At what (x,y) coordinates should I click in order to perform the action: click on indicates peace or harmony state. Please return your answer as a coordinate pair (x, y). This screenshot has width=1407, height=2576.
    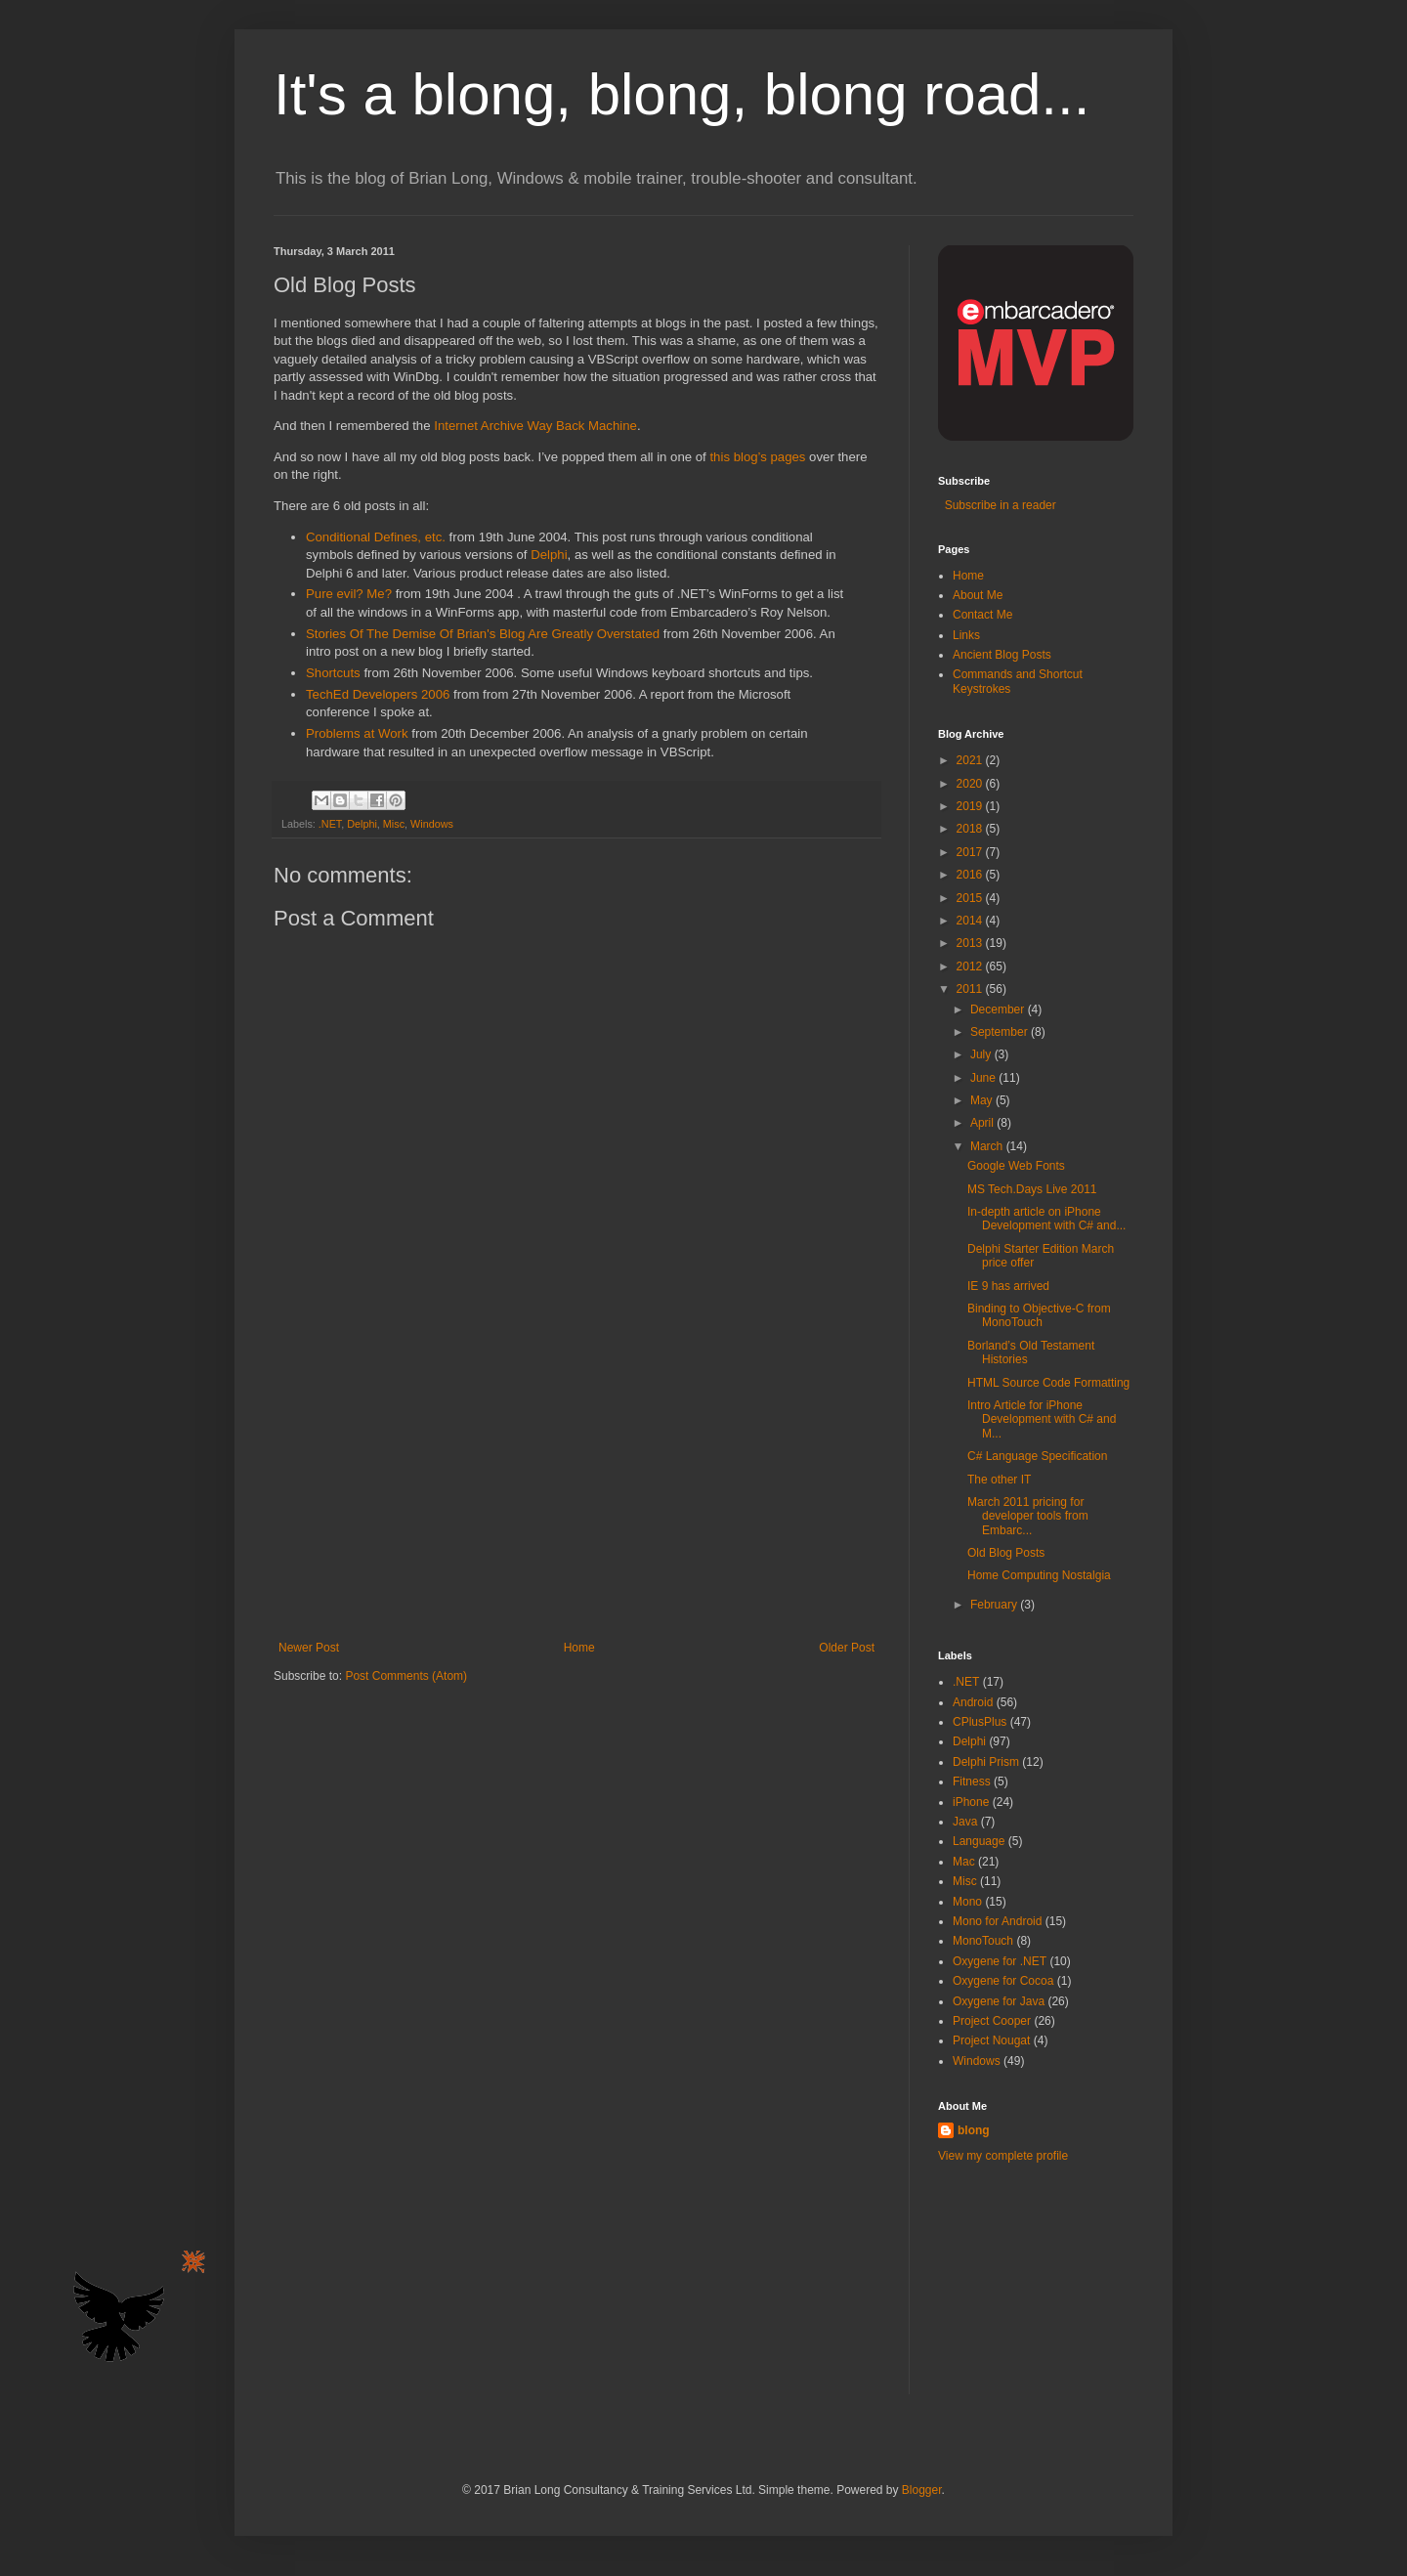
    Looking at the image, I should click on (118, 2318).